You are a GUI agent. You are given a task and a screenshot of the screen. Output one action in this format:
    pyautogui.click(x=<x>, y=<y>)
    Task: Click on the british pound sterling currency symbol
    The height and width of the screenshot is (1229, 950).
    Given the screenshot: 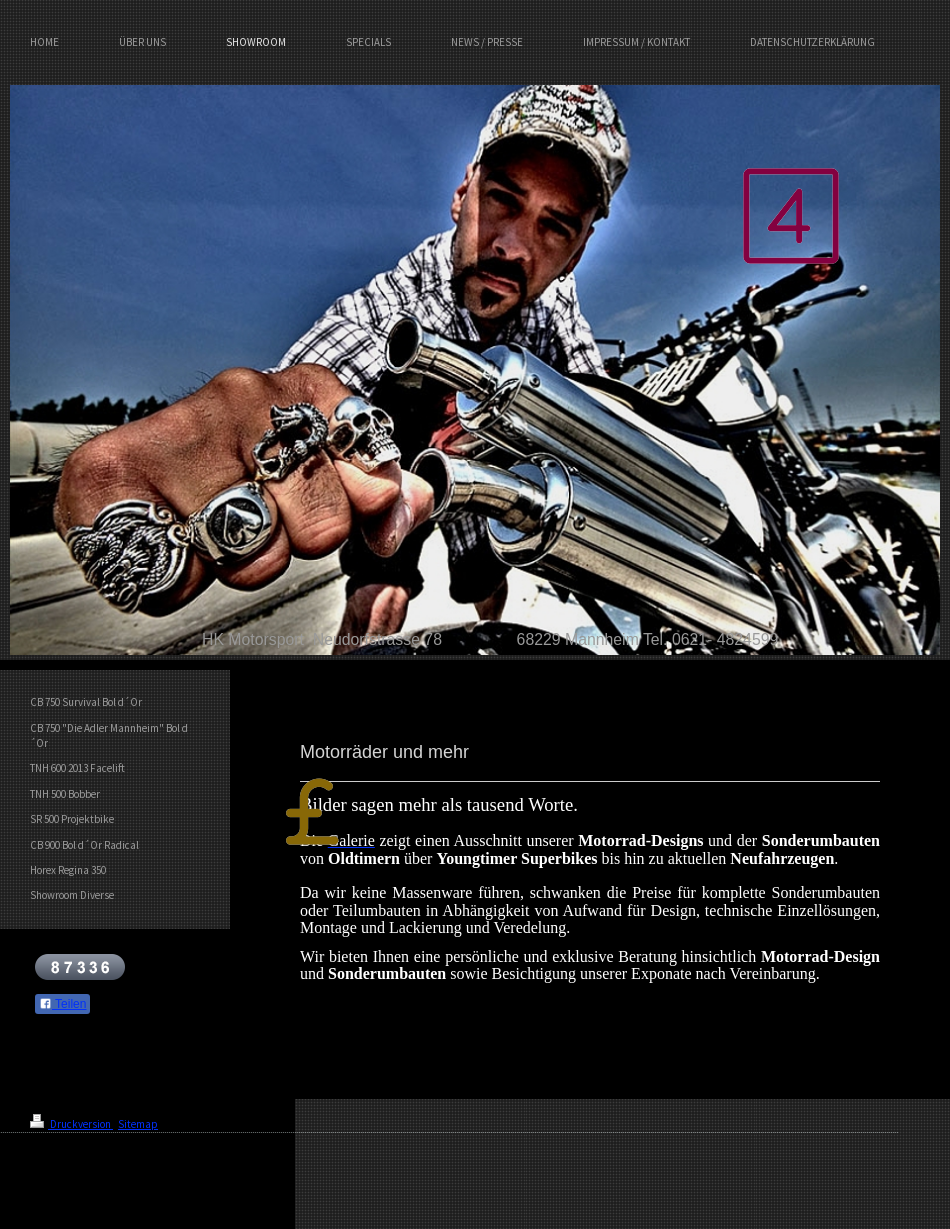 What is the action you would take?
    pyautogui.click(x=315, y=813)
    